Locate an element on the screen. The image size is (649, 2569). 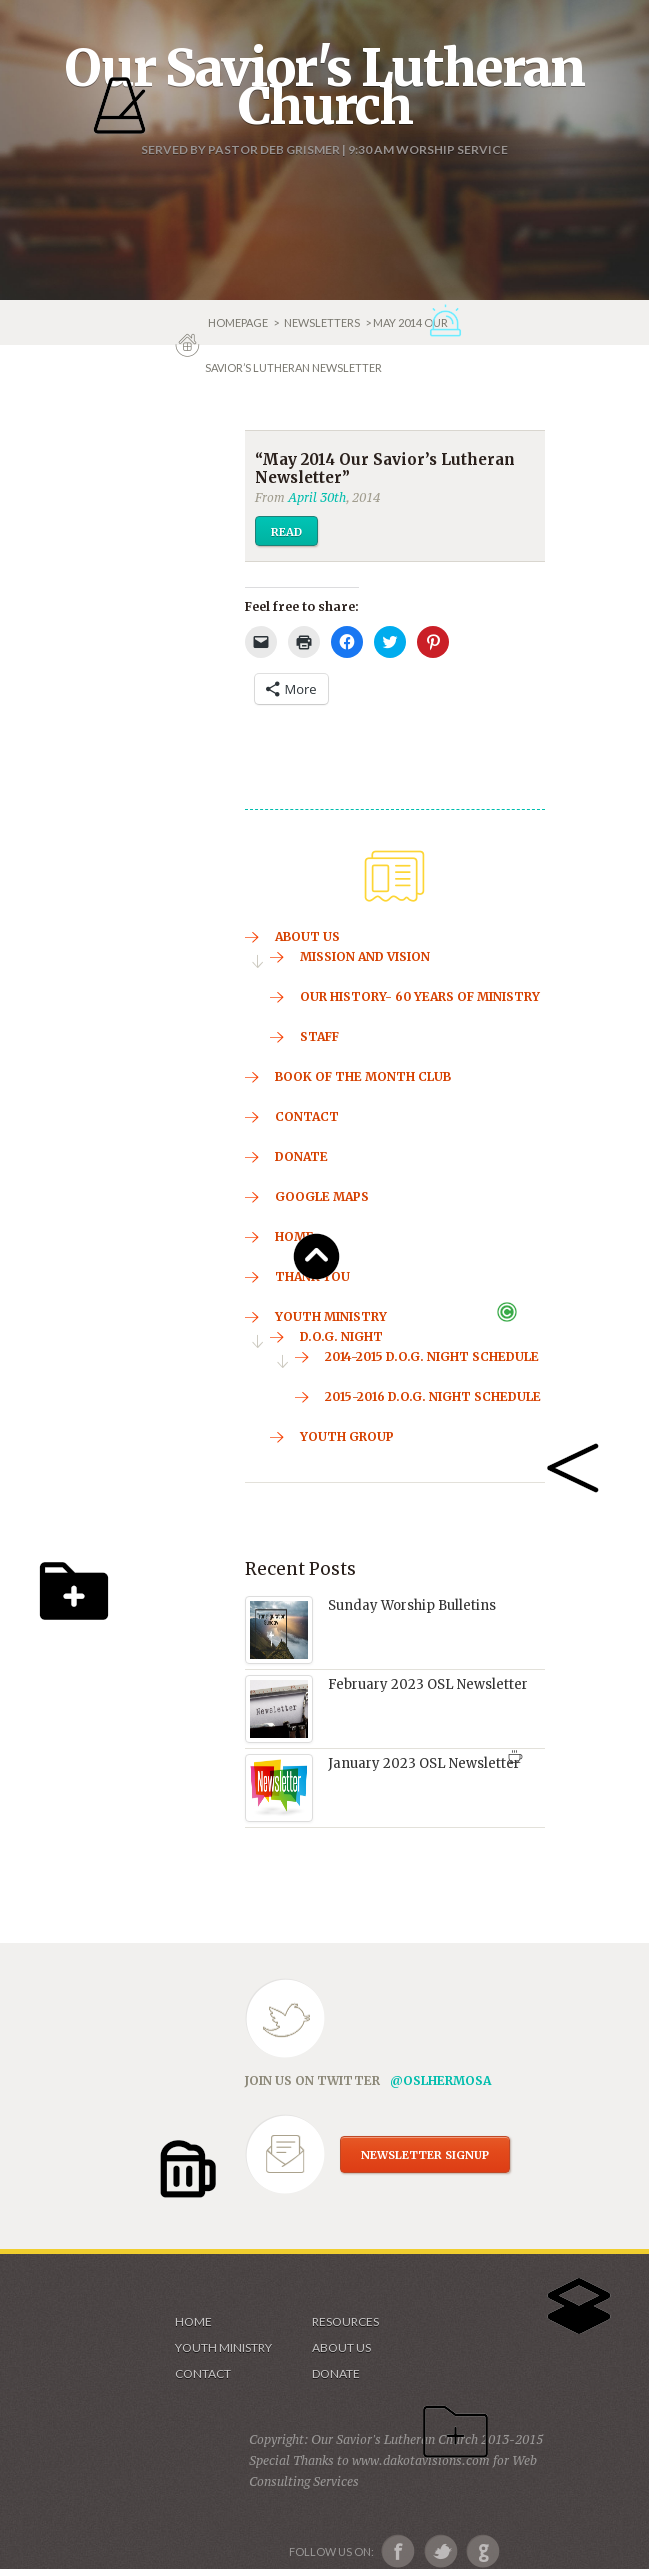
emergency alert or warning notification is located at coordinates (445, 323).